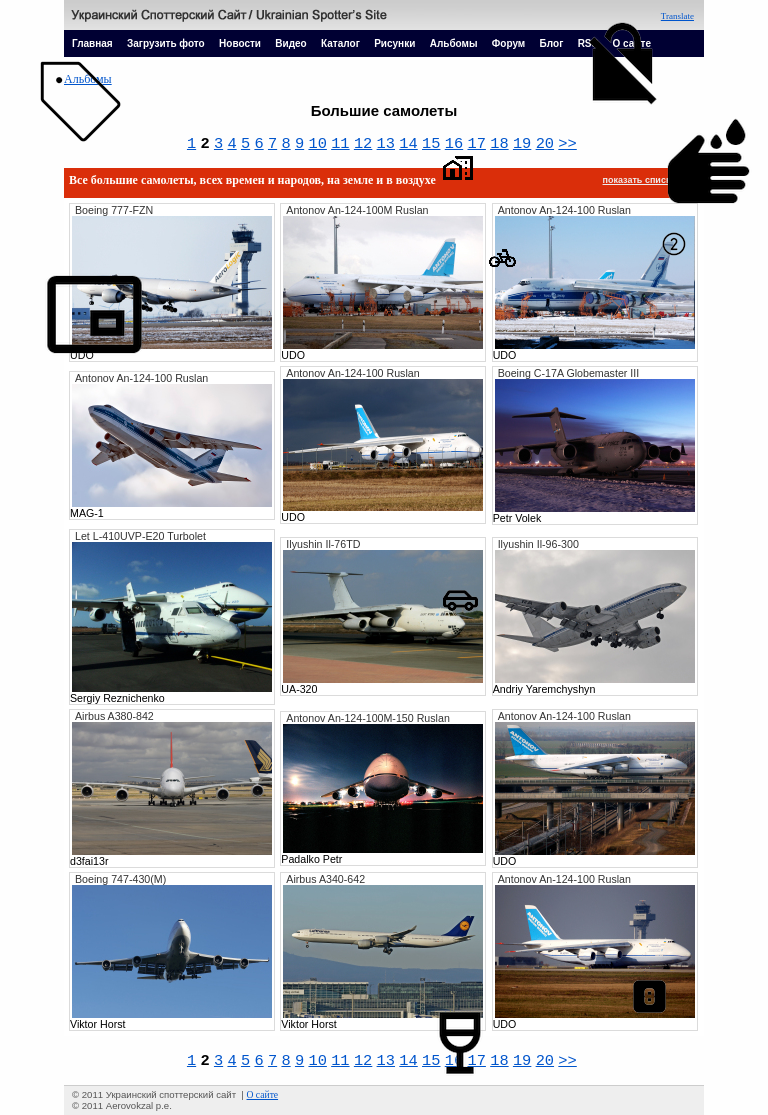 The height and width of the screenshot is (1115, 768). What do you see at coordinates (710, 160) in the screenshot?
I see `wash your hands reminder` at bounding box center [710, 160].